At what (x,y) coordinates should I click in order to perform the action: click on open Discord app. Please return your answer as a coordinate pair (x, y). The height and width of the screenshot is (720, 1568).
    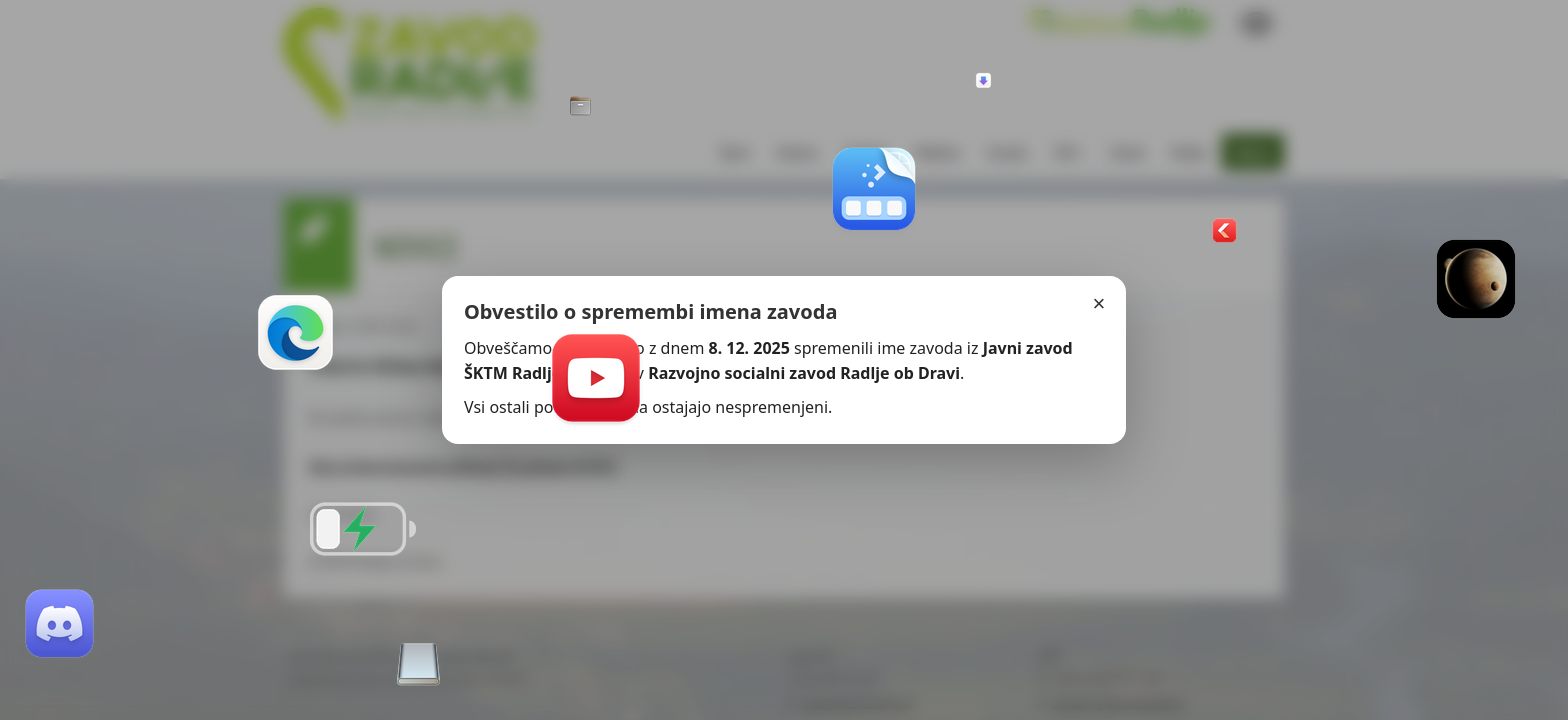
    Looking at the image, I should click on (59, 623).